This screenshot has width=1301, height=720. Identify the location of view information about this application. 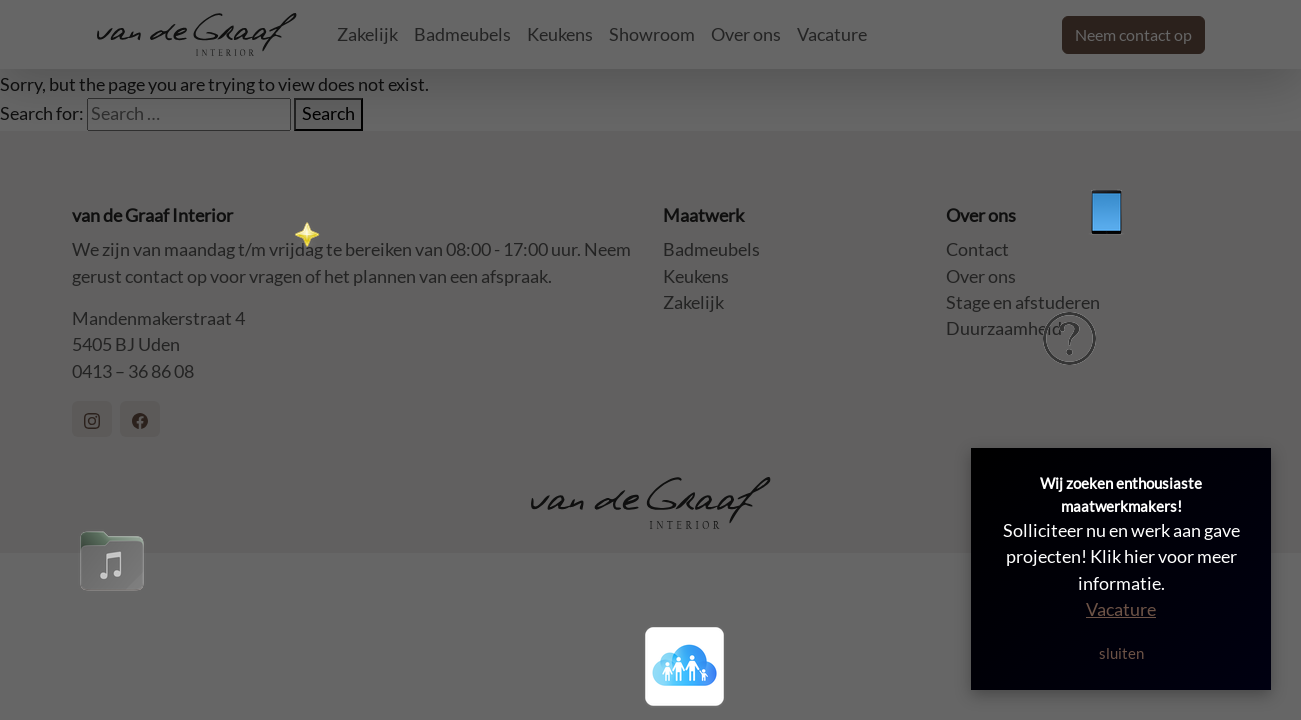
(307, 235).